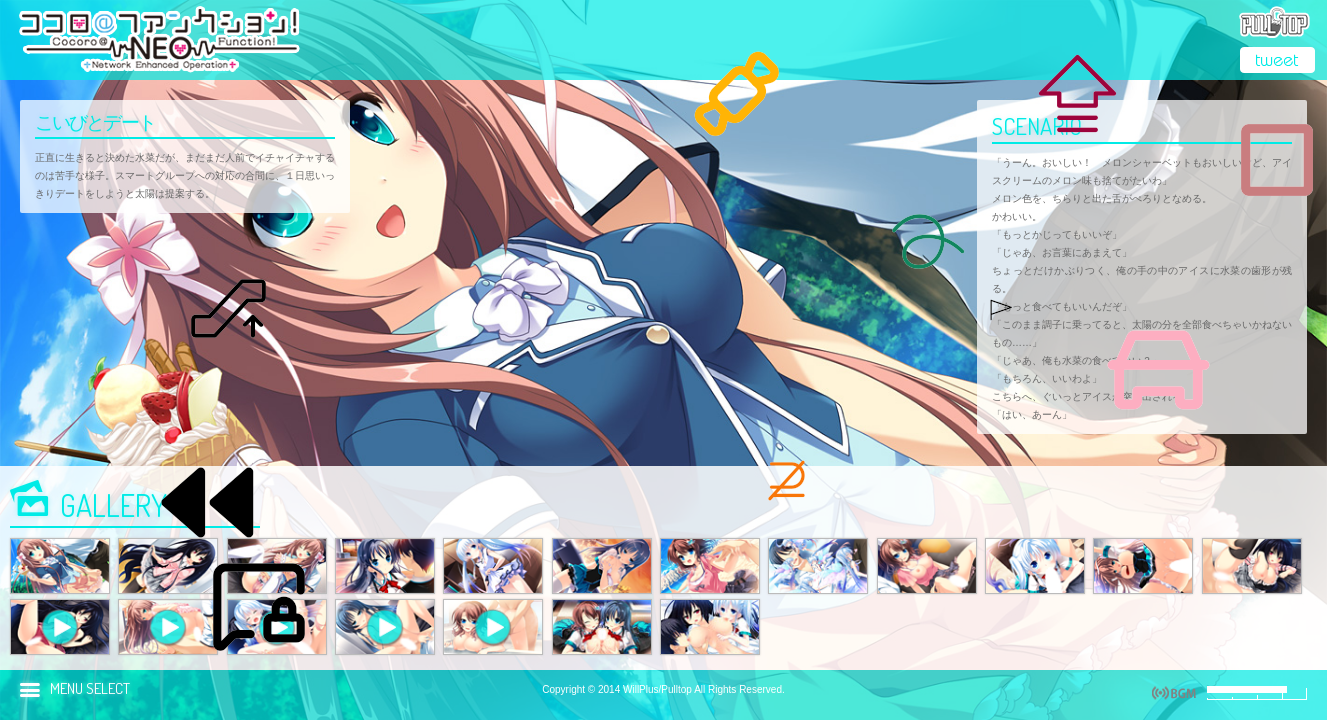  I want to click on flag or bookmark an item, so click(999, 310).